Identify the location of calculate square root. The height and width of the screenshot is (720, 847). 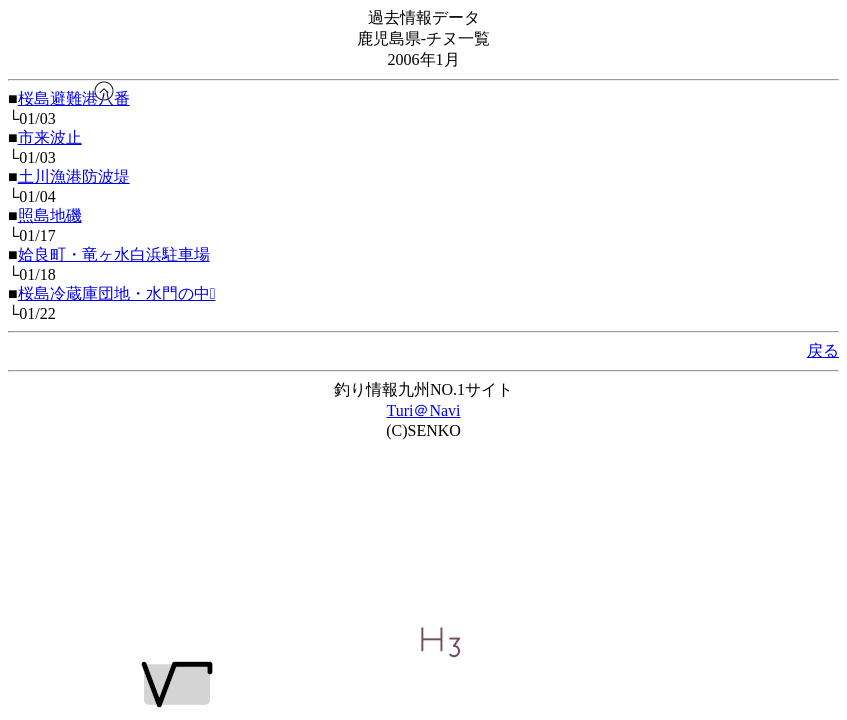
(174, 679).